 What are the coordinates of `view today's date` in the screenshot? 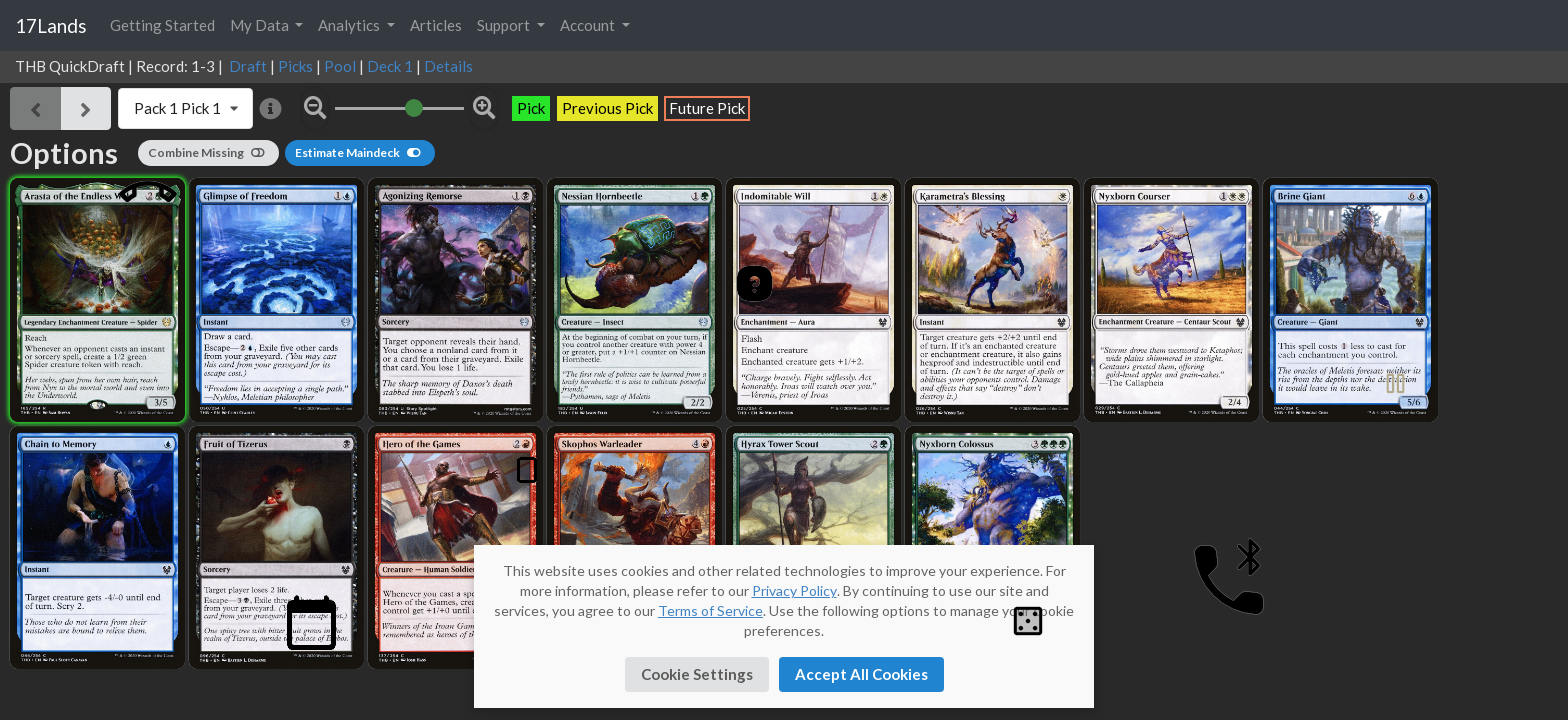 It's located at (311, 622).